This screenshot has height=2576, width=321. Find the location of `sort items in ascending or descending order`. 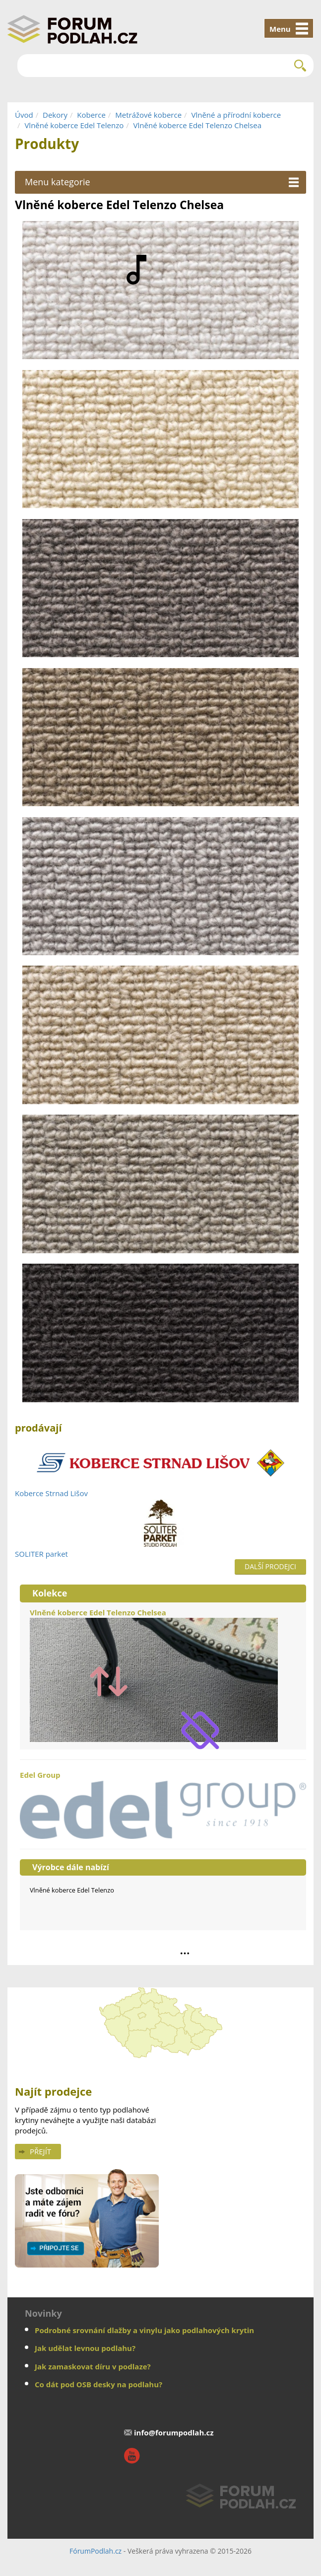

sort items in ascending or descending order is located at coordinates (109, 1681).